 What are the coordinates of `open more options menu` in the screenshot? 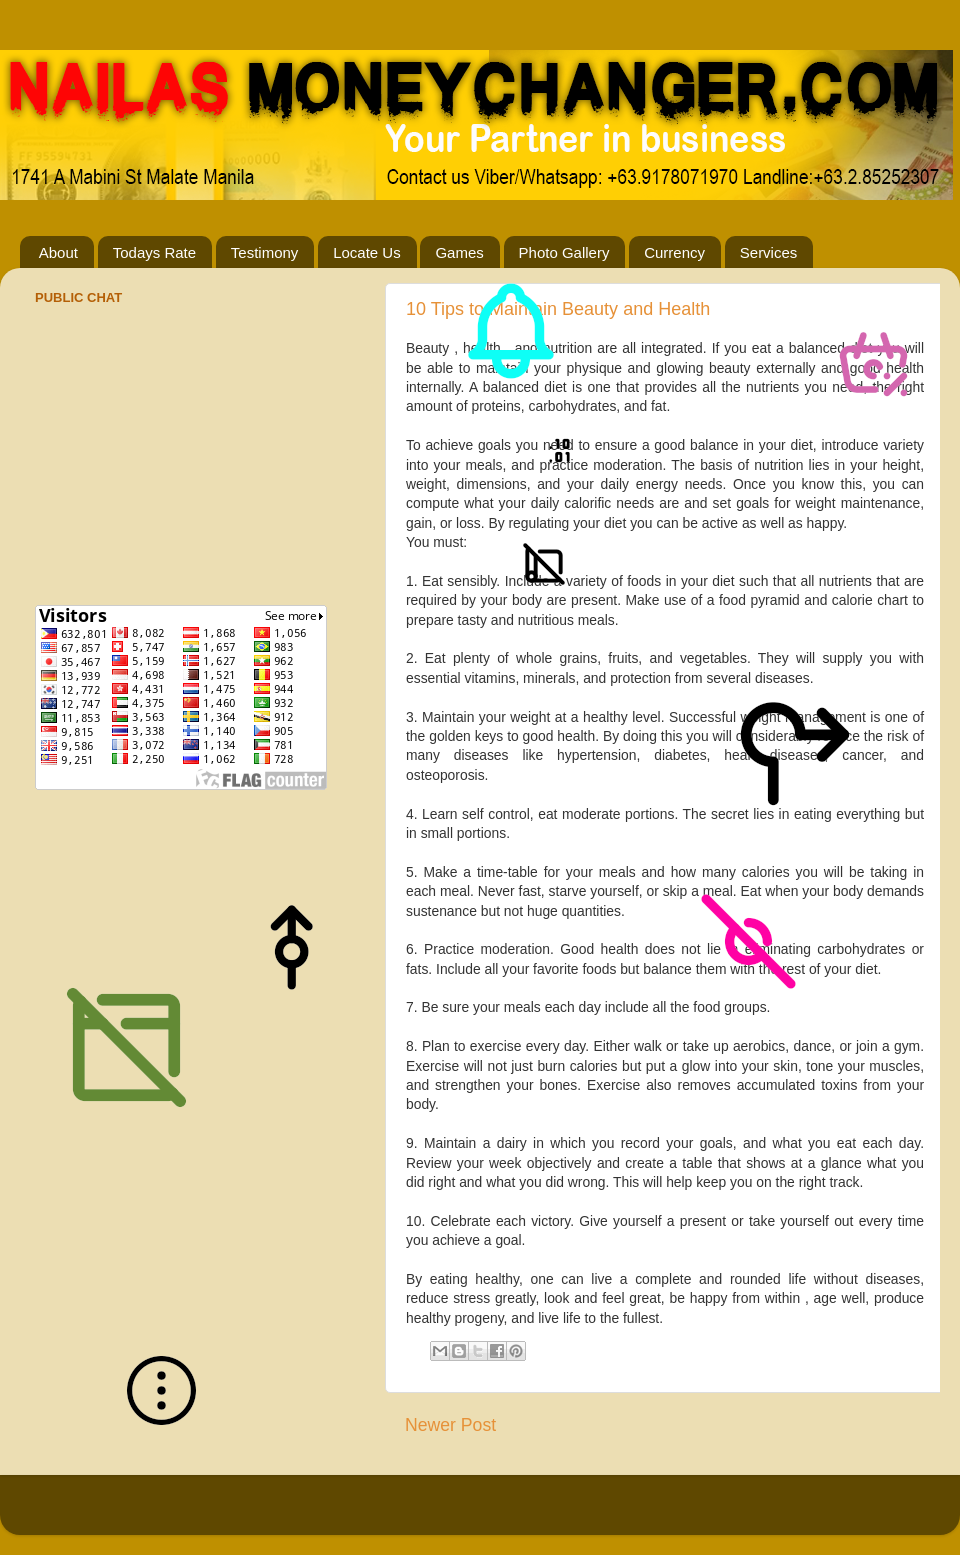 It's located at (161, 1390).